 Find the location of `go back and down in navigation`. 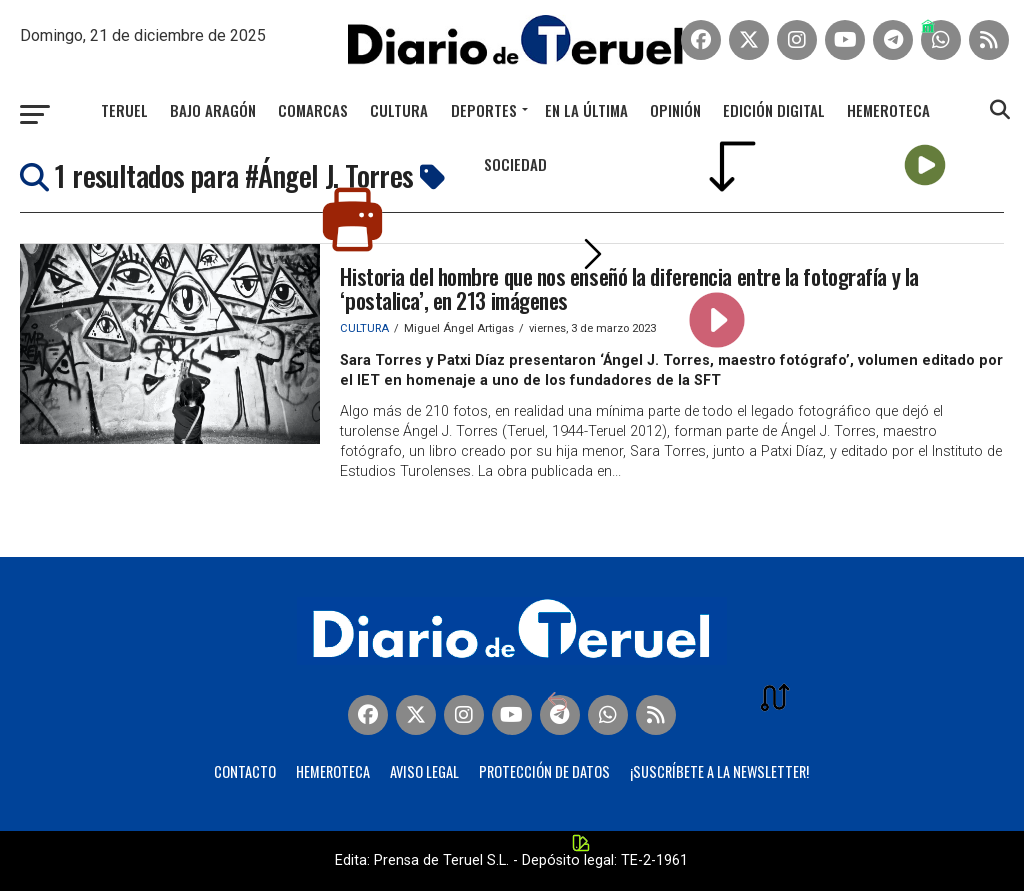

go back and down in navigation is located at coordinates (732, 166).